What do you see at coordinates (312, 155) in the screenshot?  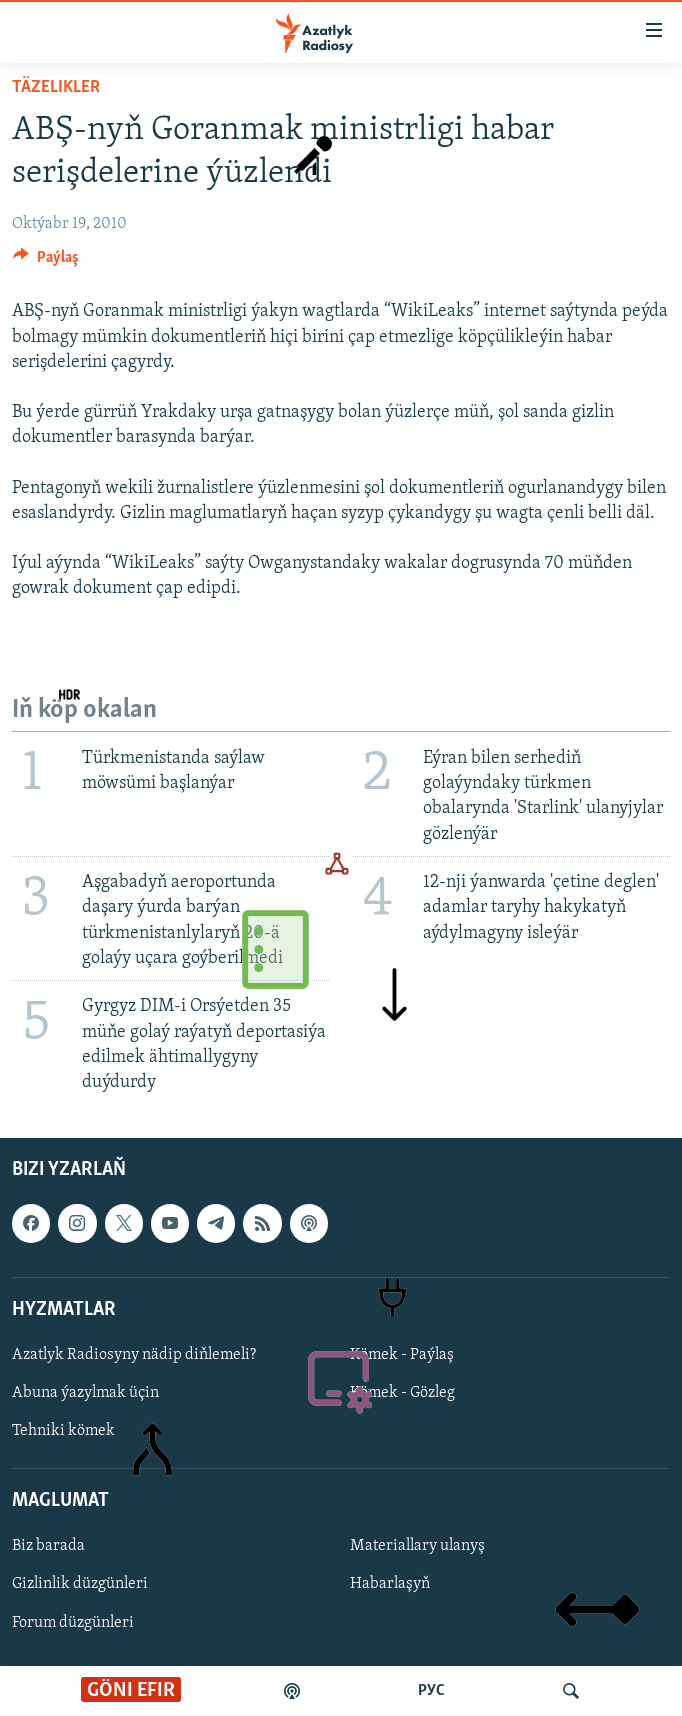 I see `access artist or musician profile` at bounding box center [312, 155].